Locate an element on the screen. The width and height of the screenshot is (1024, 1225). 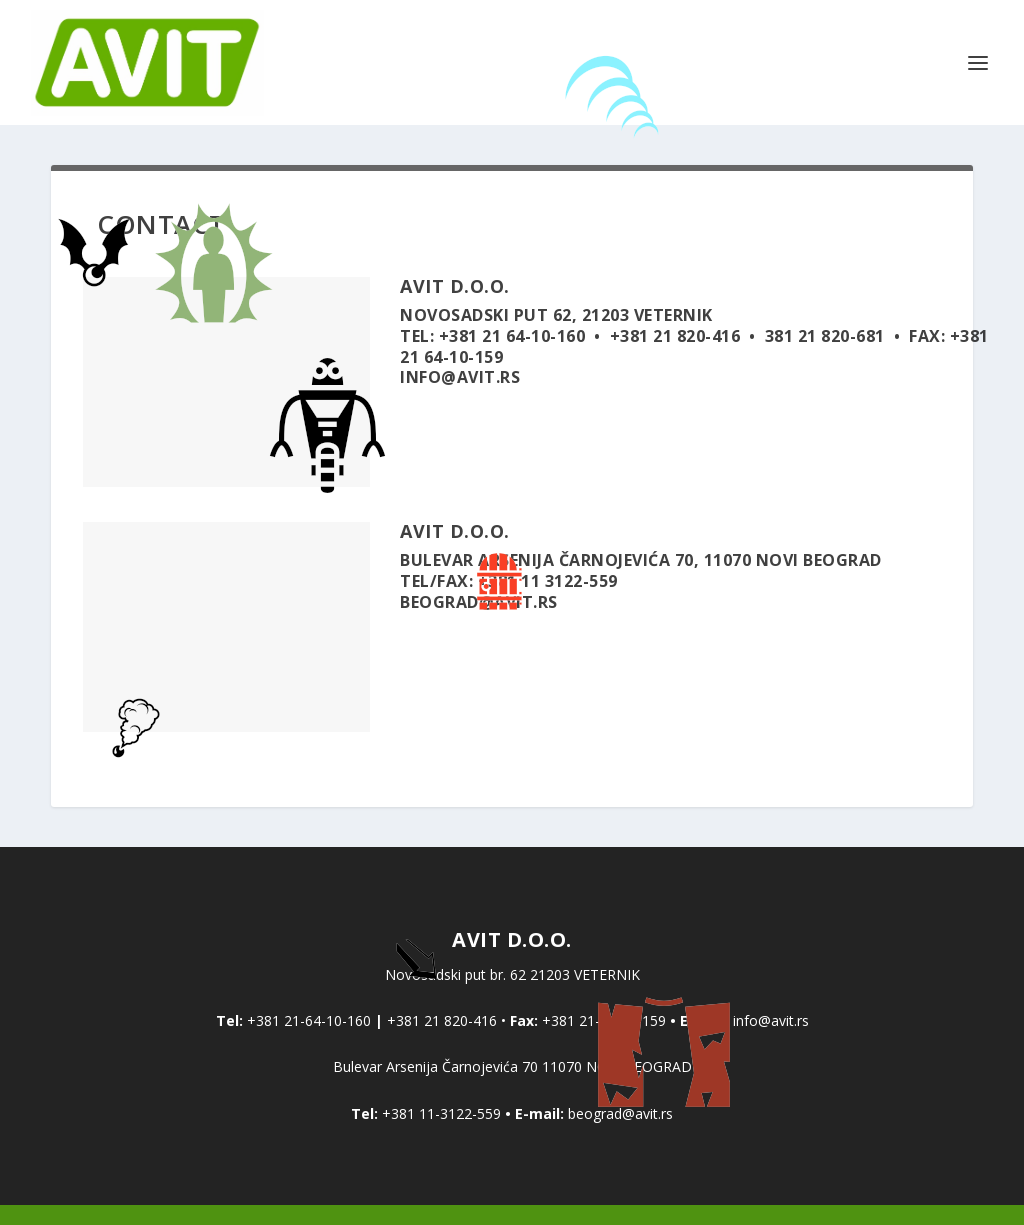
indicates wind or tornado weather conditions is located at coordinates (611, 97).